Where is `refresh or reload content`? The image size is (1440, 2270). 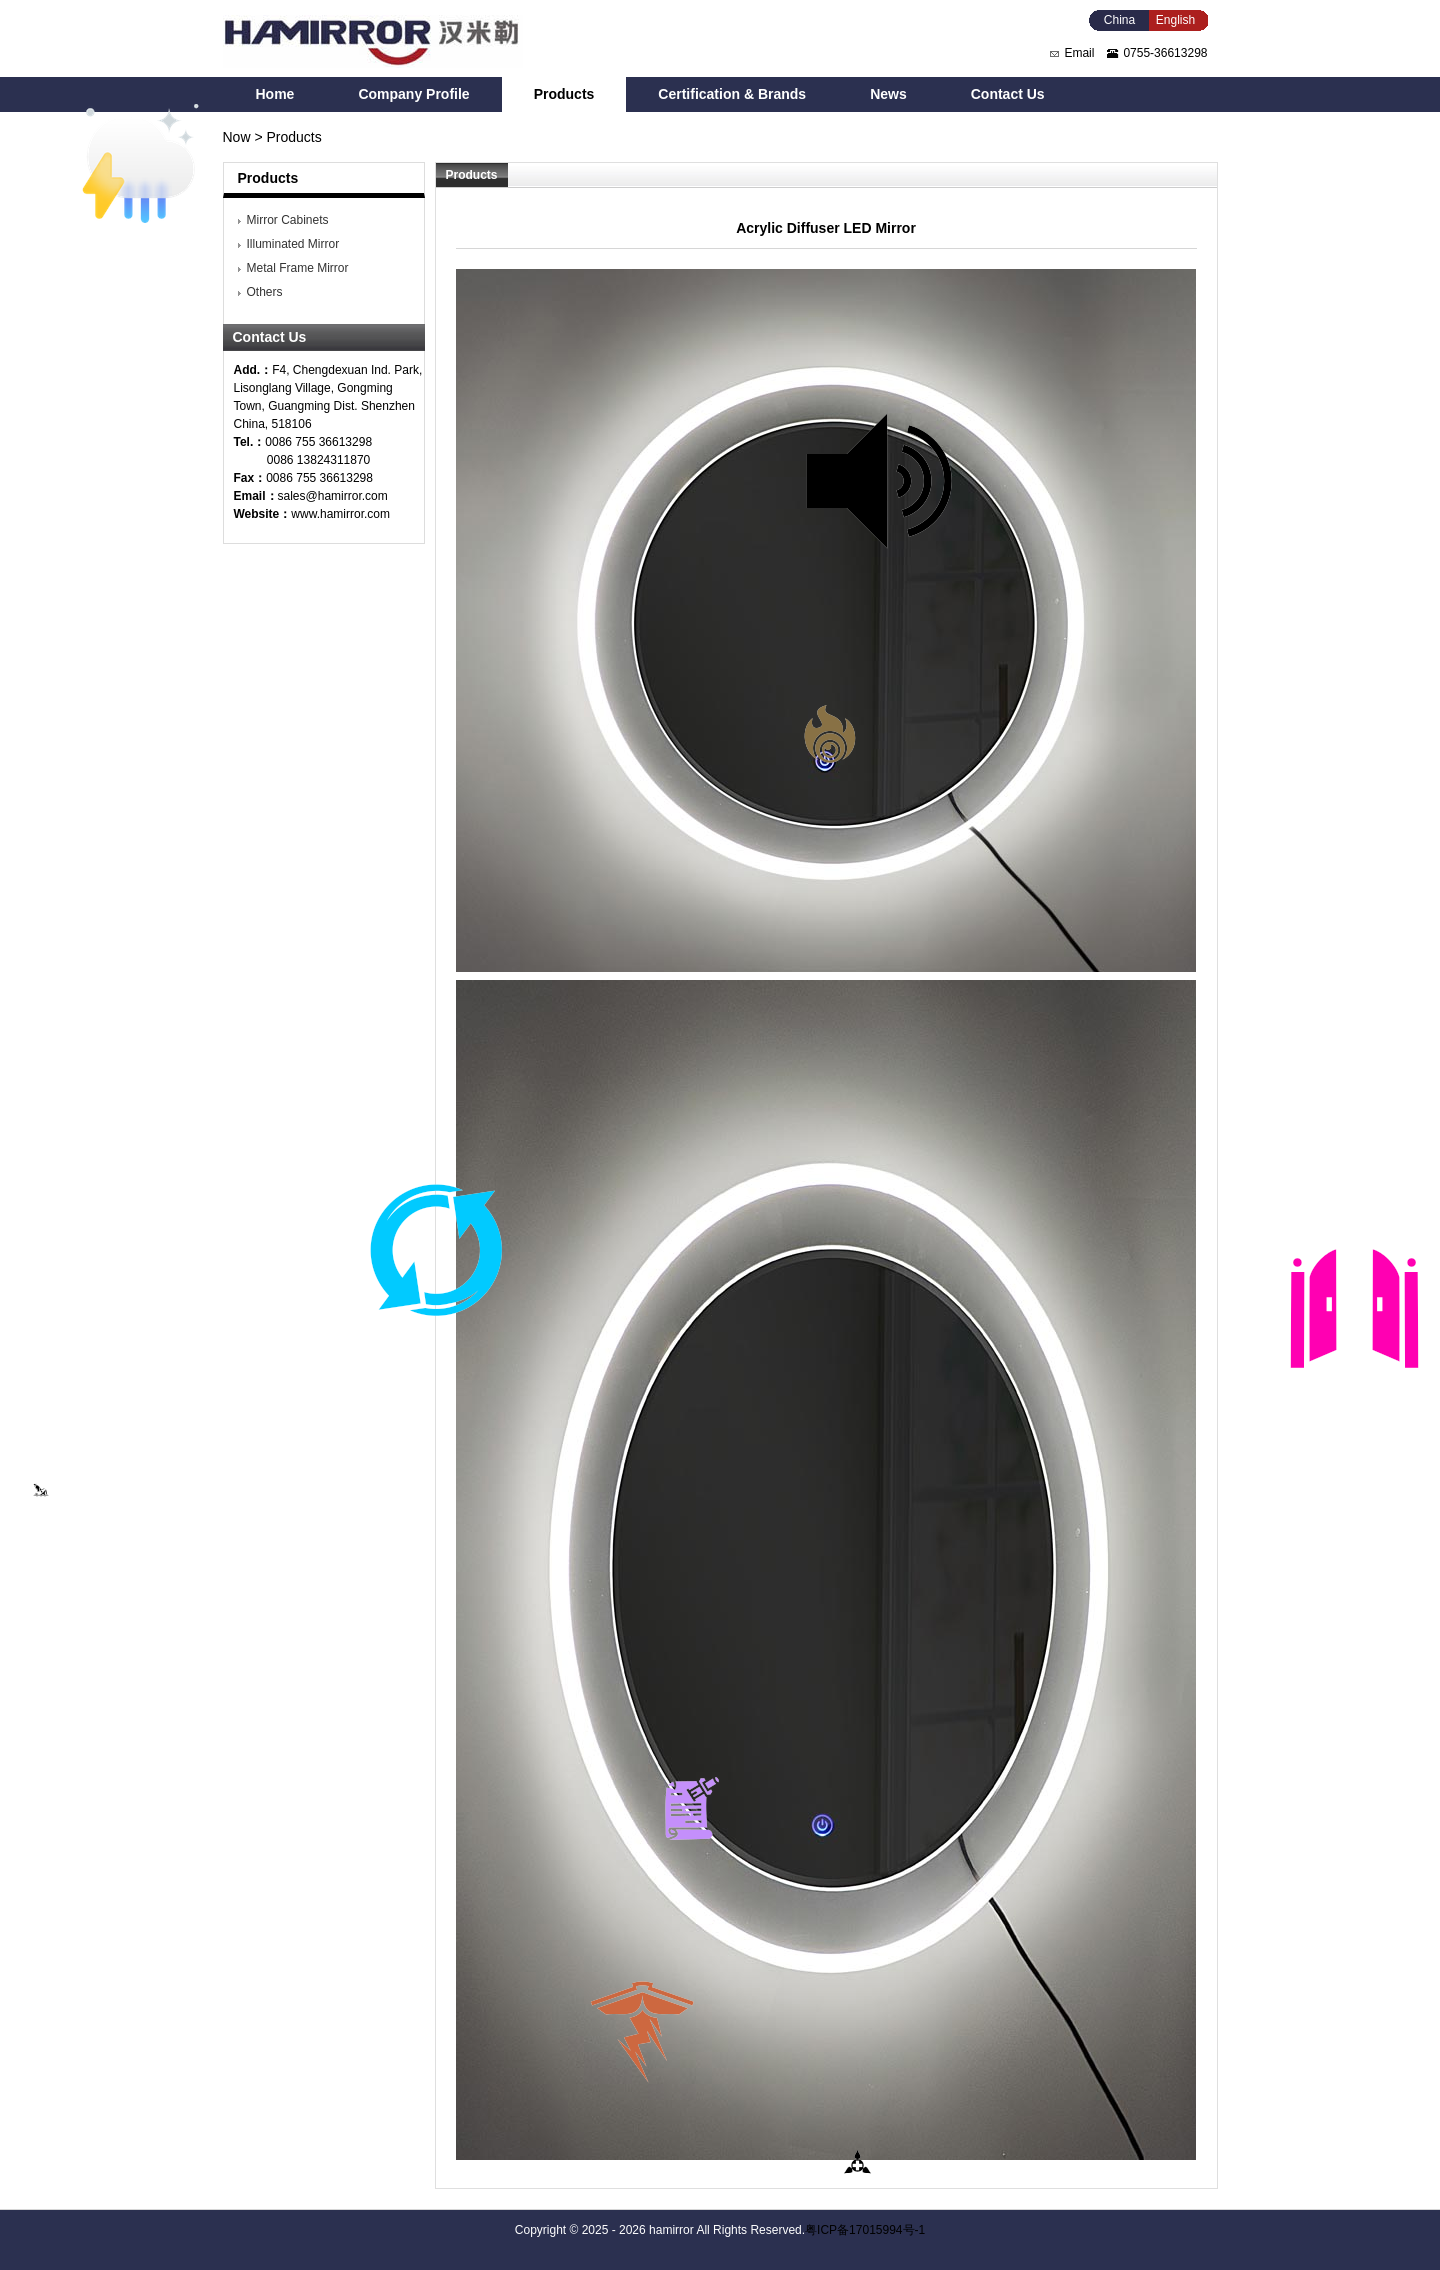 refresh or reload content is located at coordinates (437, 1250).